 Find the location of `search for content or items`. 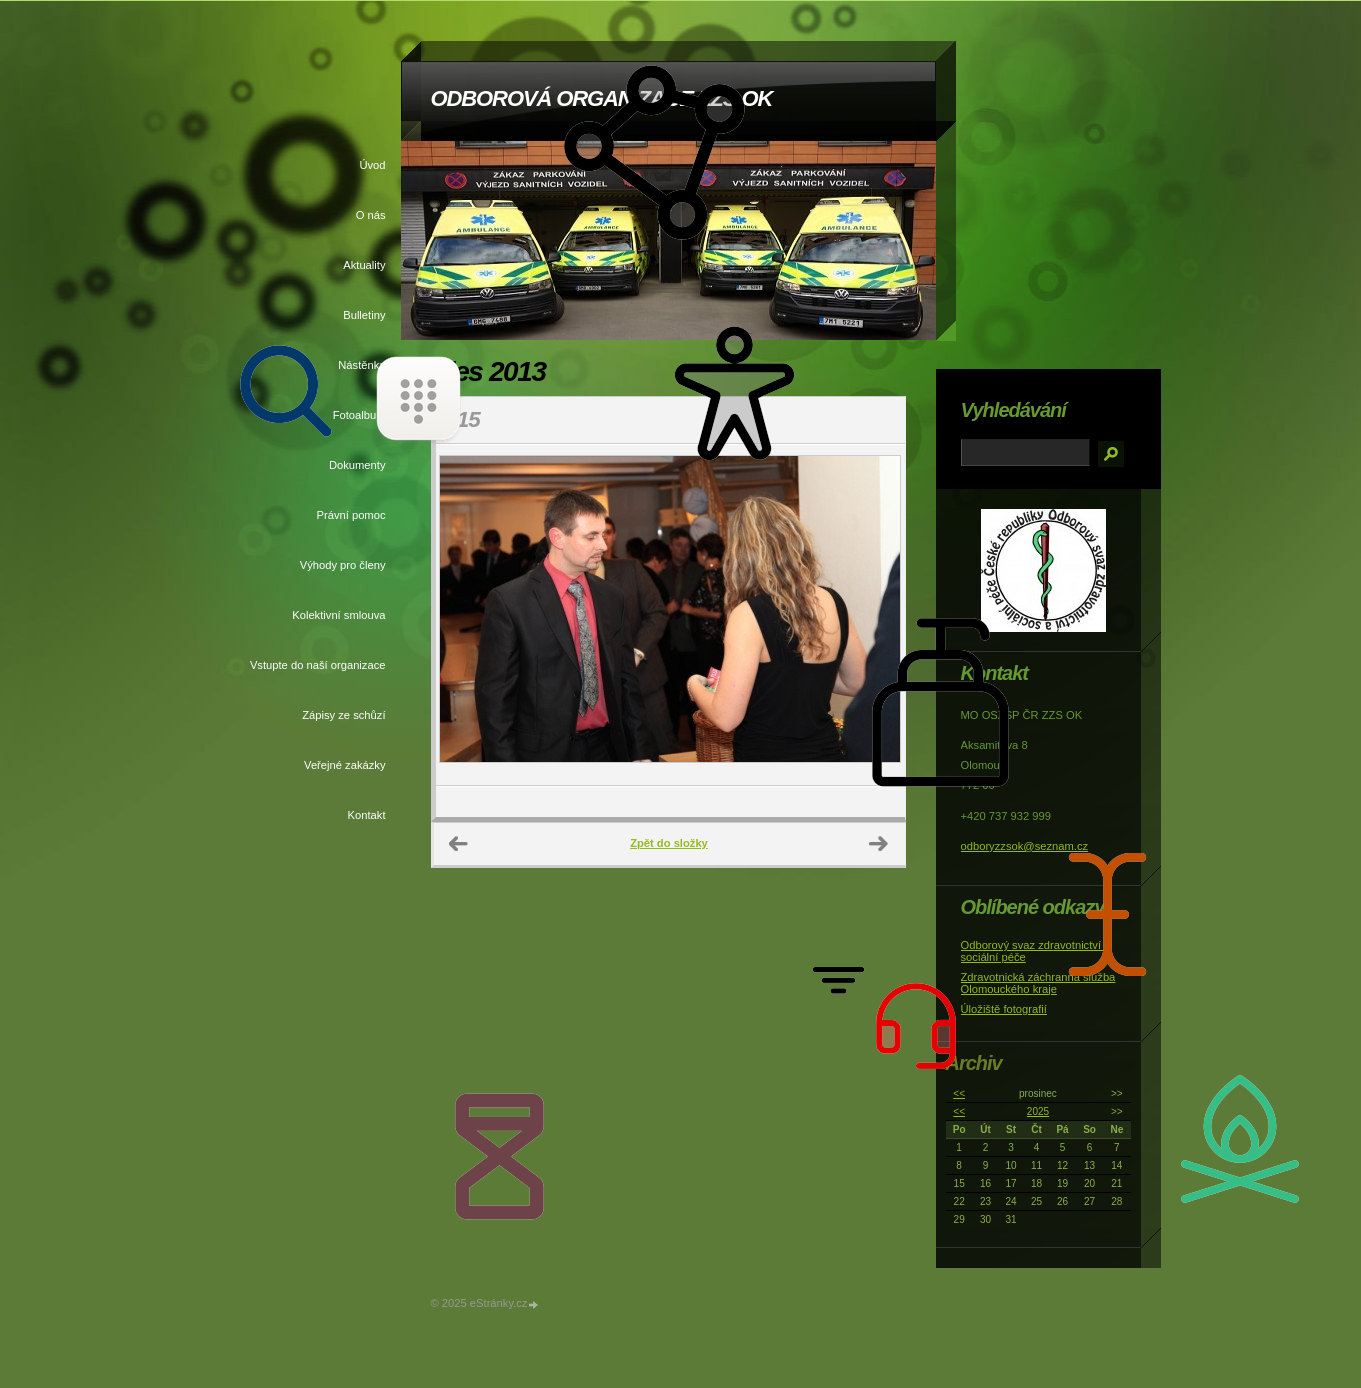

search for content or items is located at coordinates (286, 391).